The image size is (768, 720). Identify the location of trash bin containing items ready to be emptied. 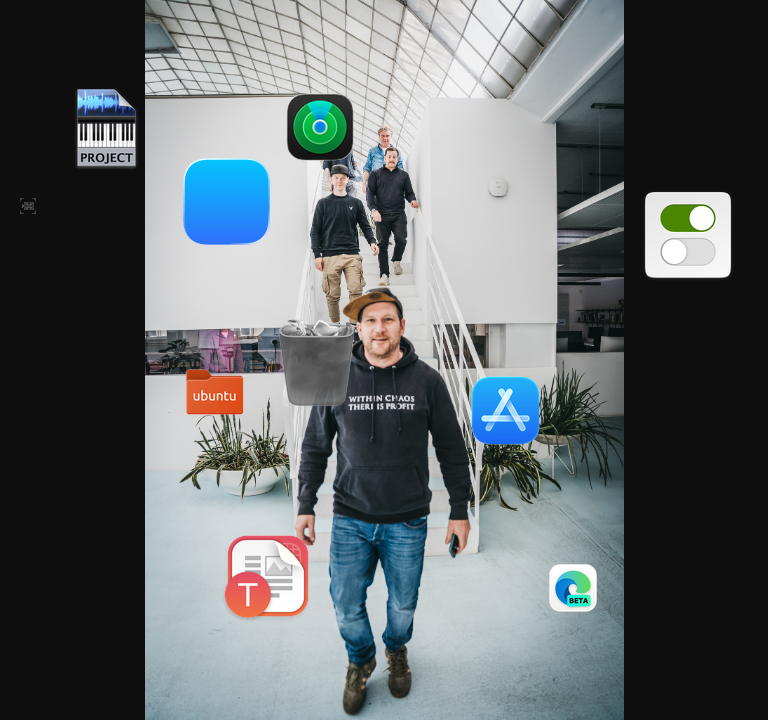
(316, 363).